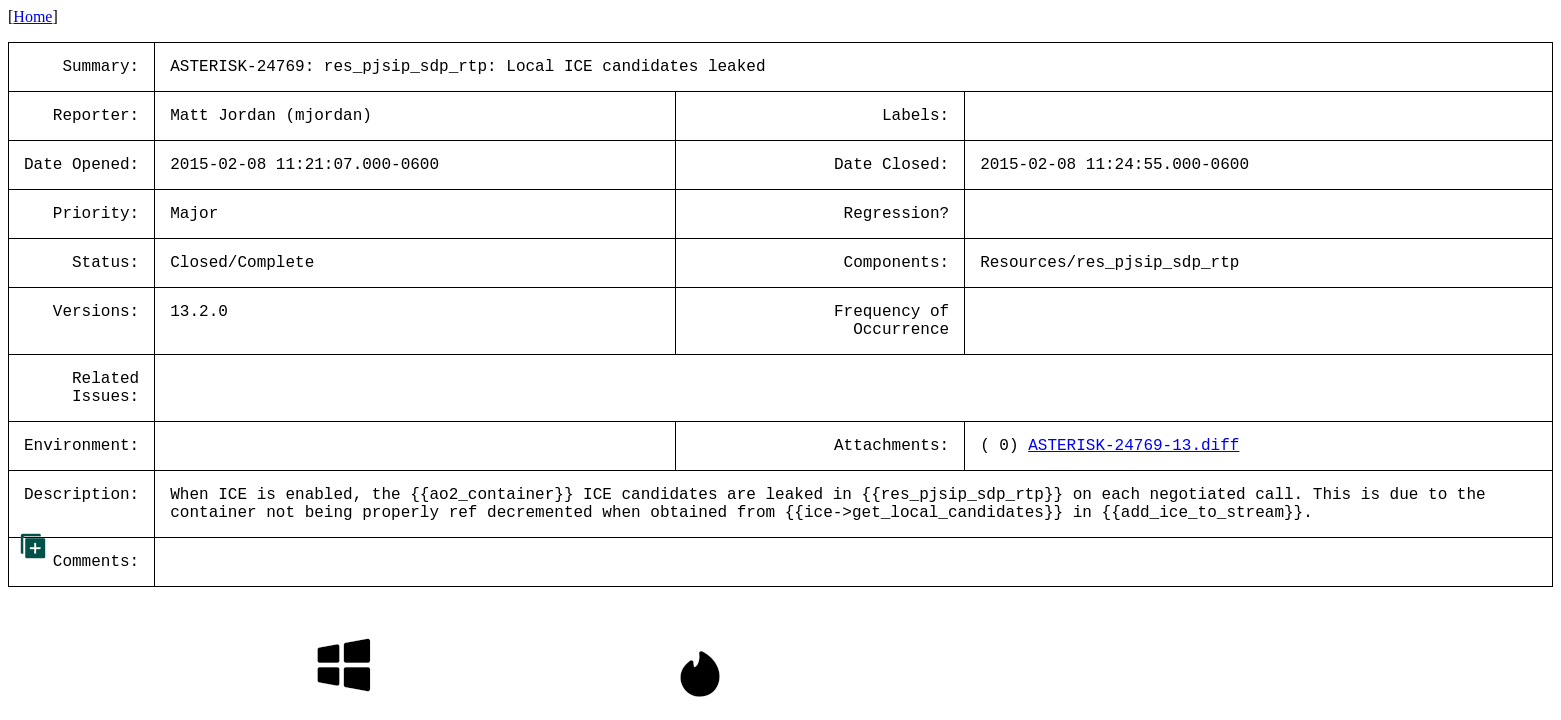  What do you see at coordinates (700, 675) in the screenshot?
I see `open tinder dating app` at bounding box center [700, 675].